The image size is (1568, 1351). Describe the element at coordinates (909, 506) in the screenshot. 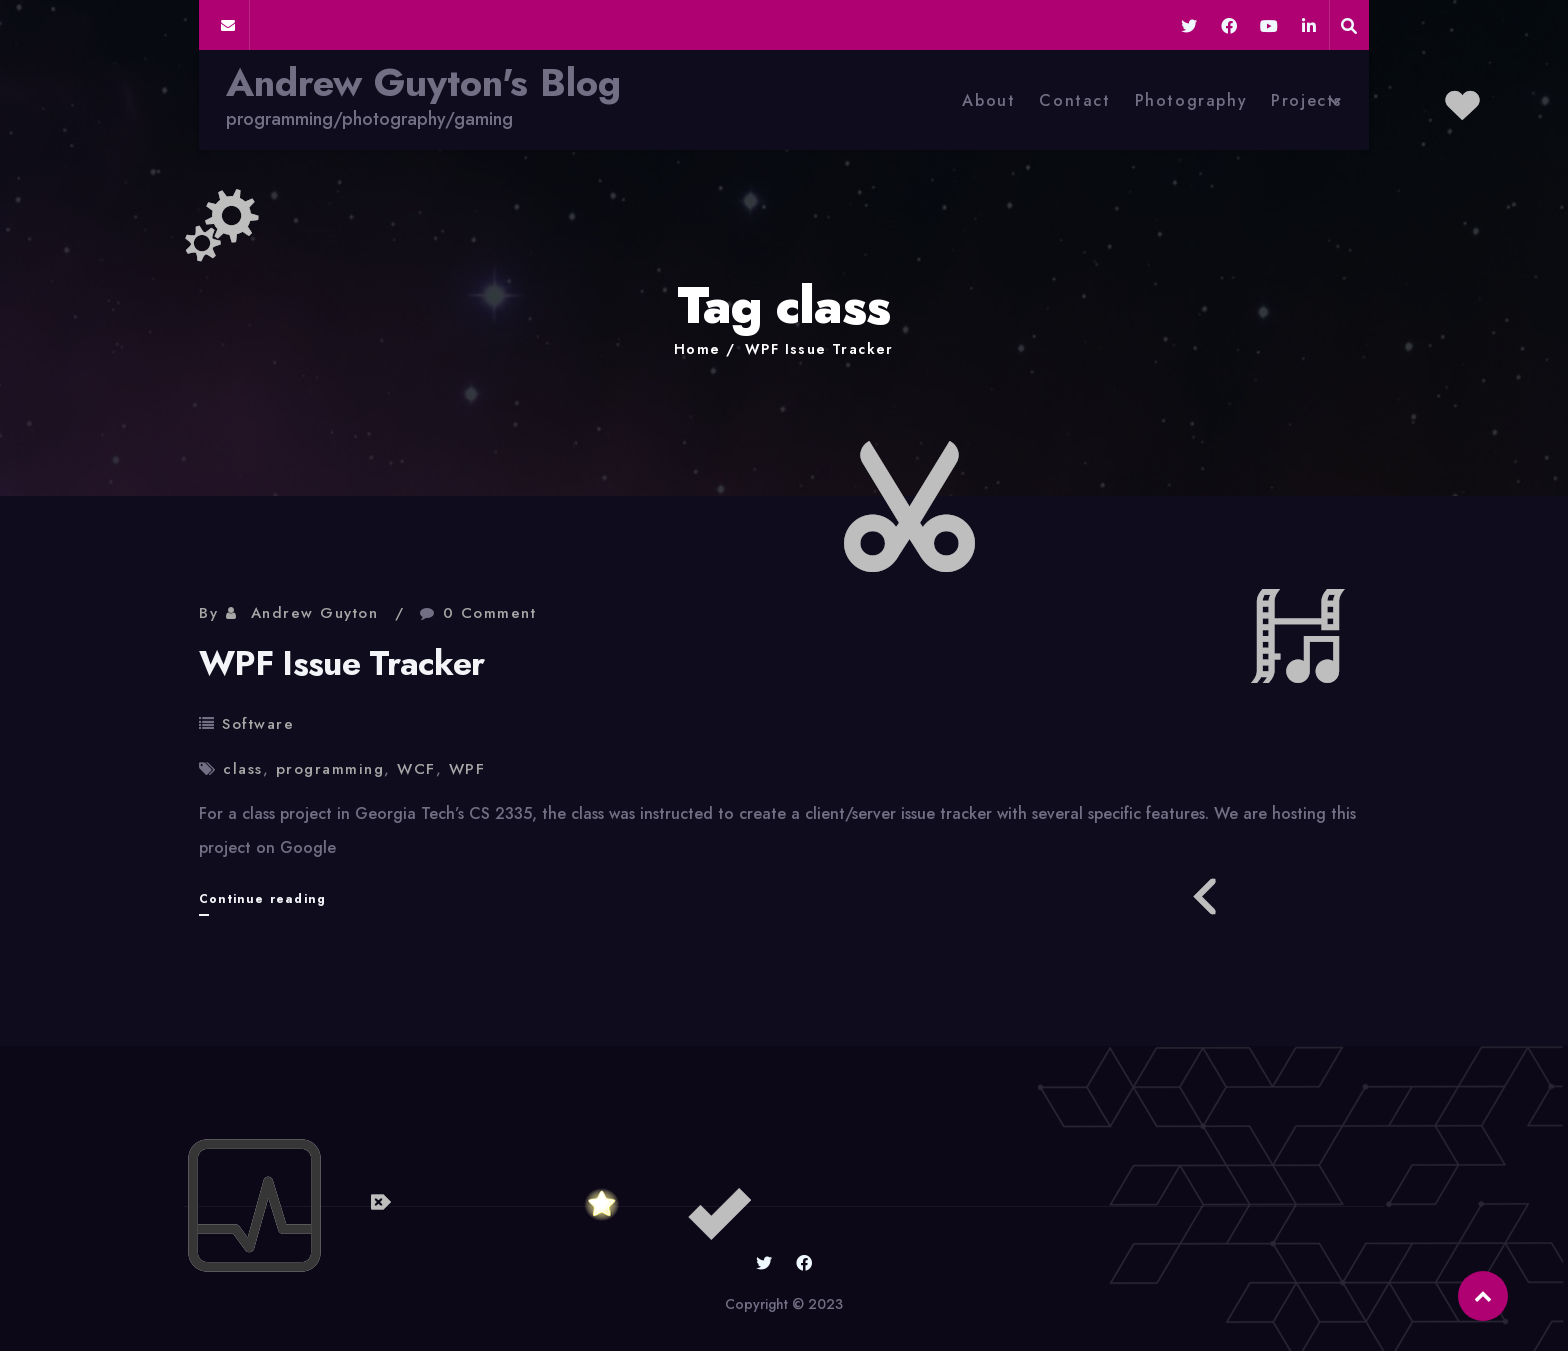

I see `cut selected content to clipboard` at that location.